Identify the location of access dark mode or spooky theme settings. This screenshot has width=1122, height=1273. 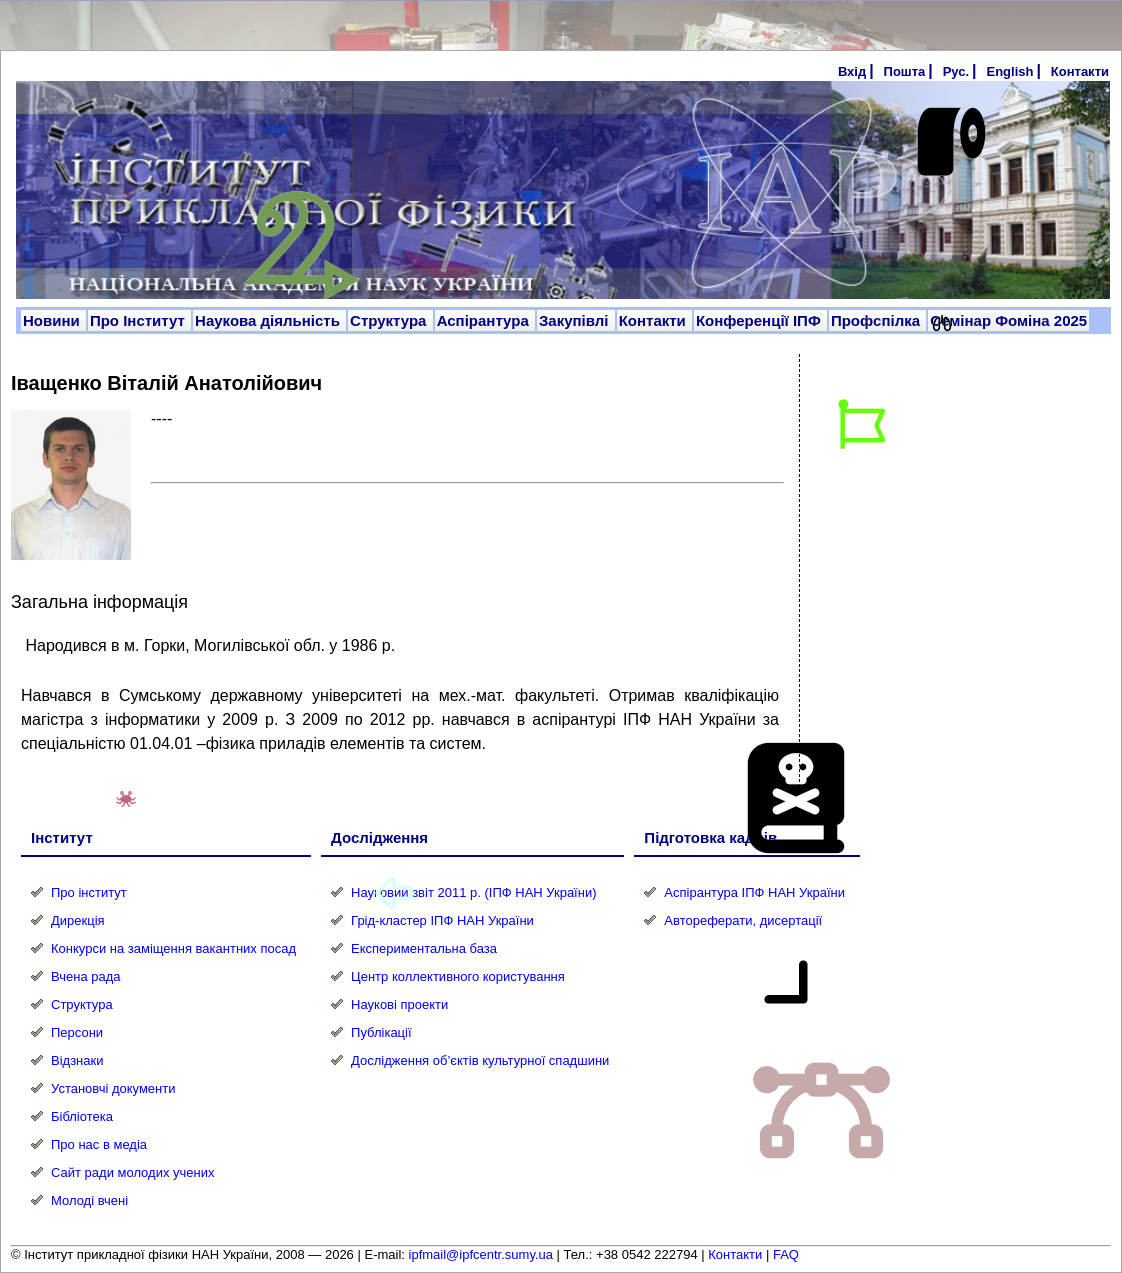
(796, 798).